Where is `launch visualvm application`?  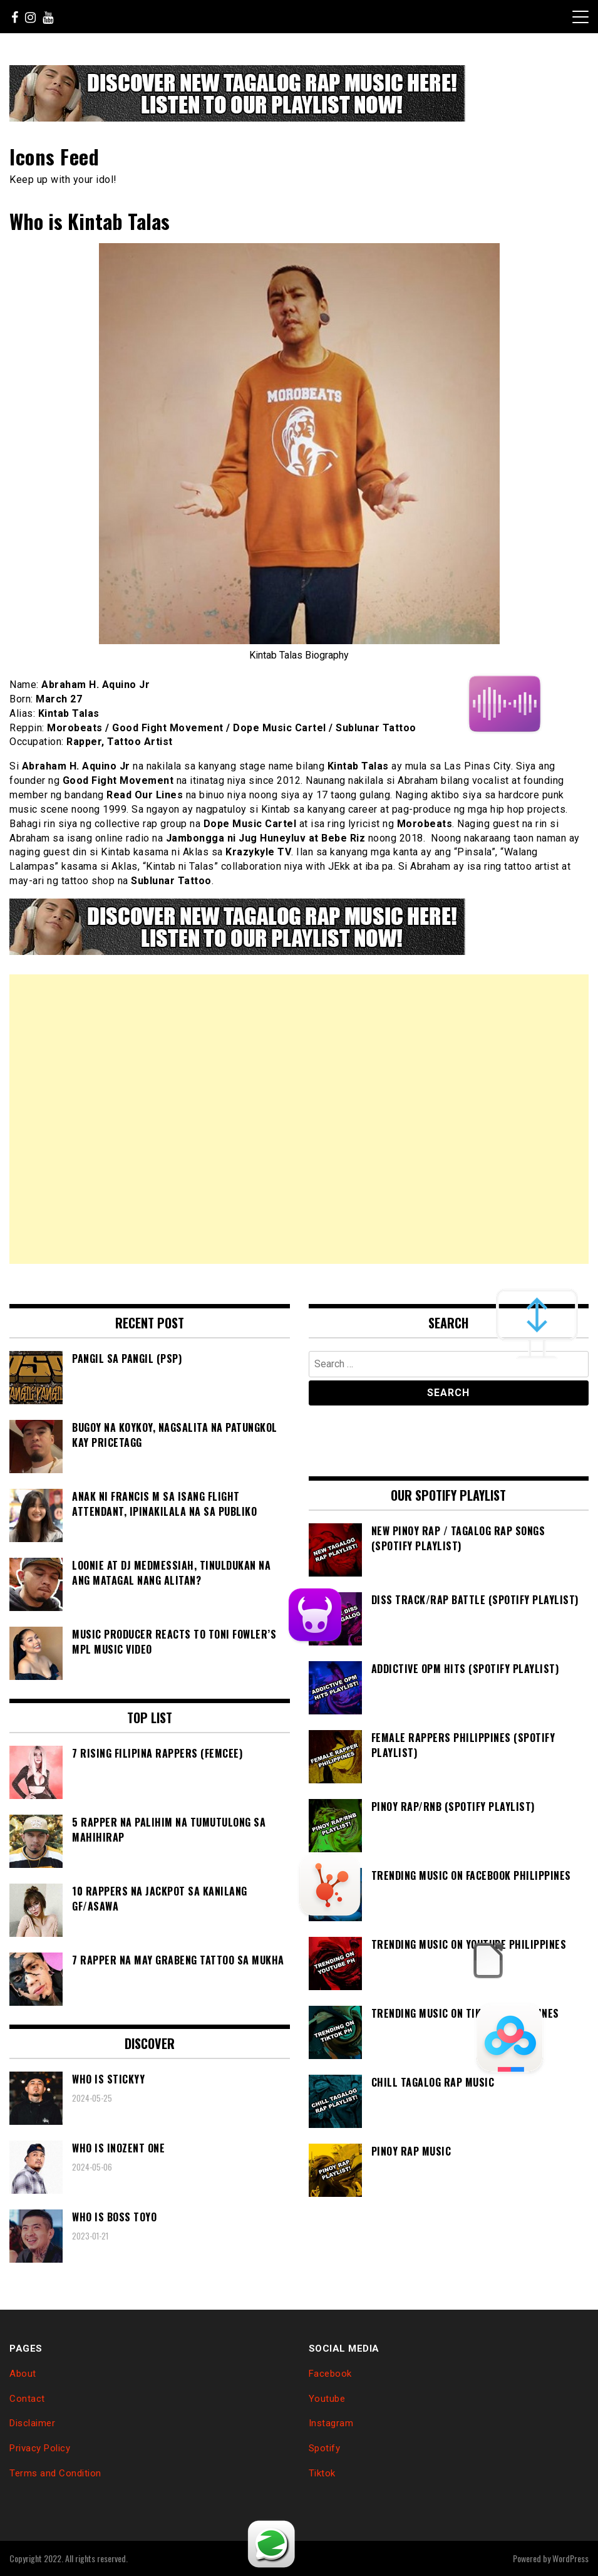
launch visualvm application is located at coordinates (329, 1885).